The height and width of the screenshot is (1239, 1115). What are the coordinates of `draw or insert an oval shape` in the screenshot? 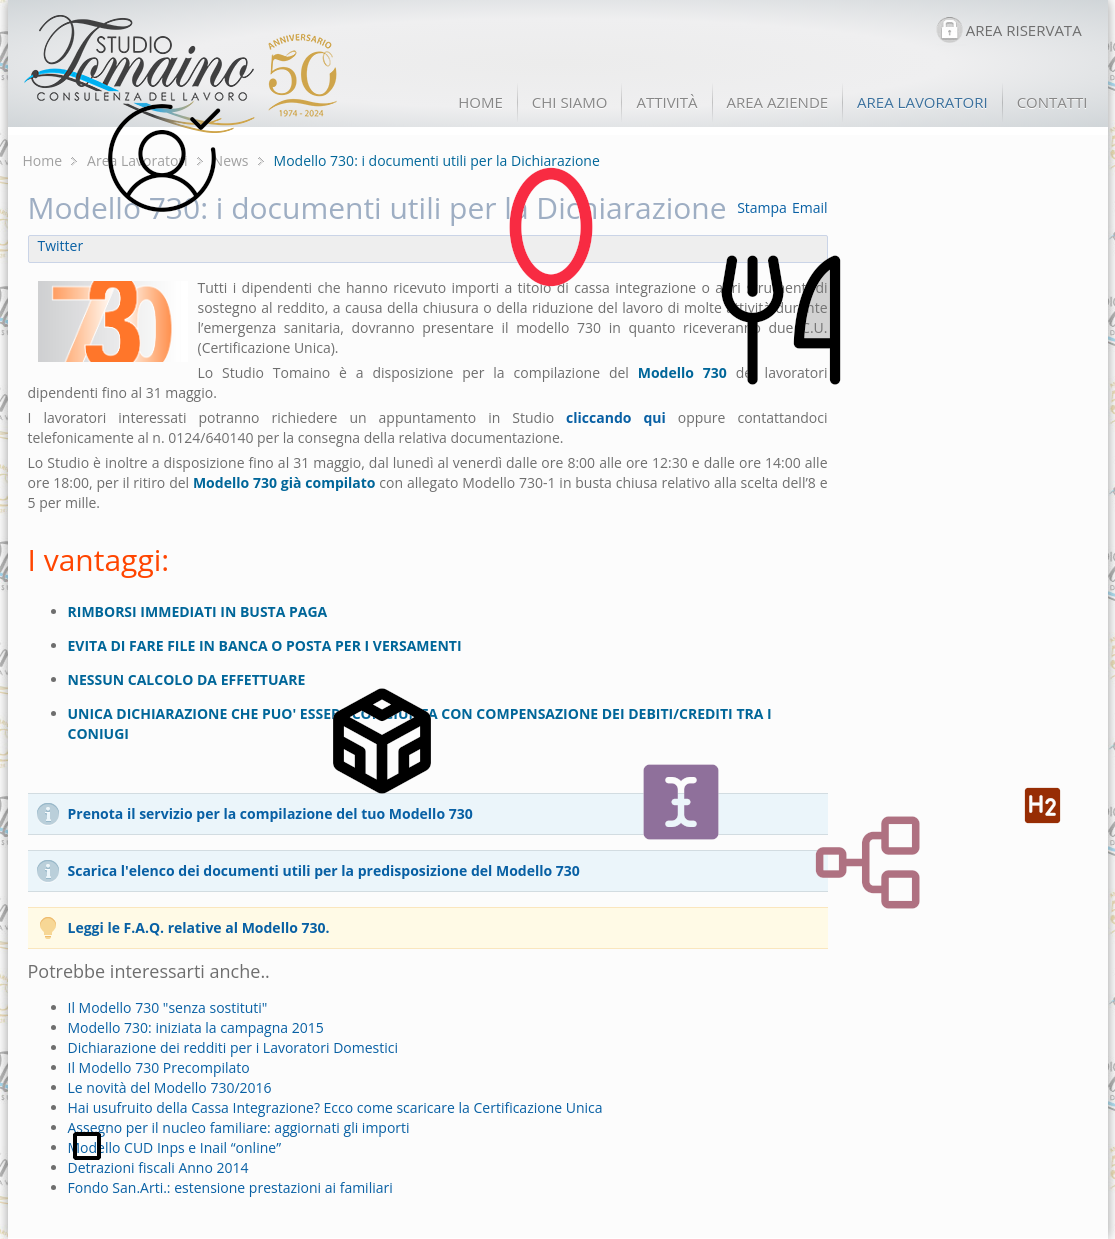 It's located at (551, 227).